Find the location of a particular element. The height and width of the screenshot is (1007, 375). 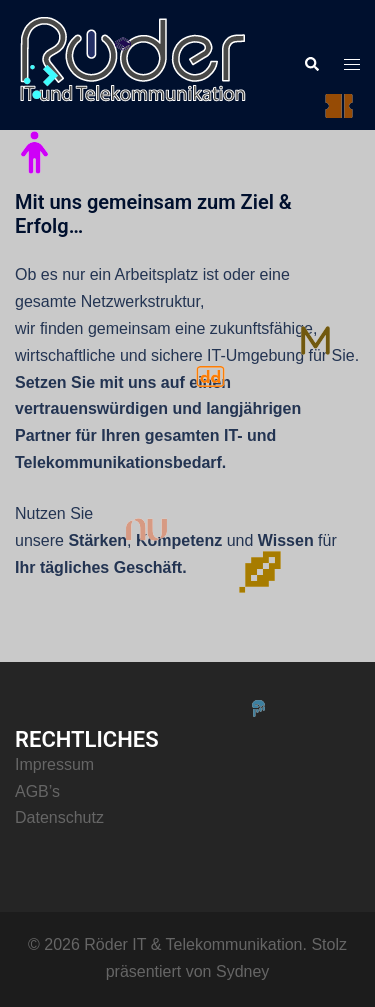

mintbit brand logo is located at coordinates (260, 572).